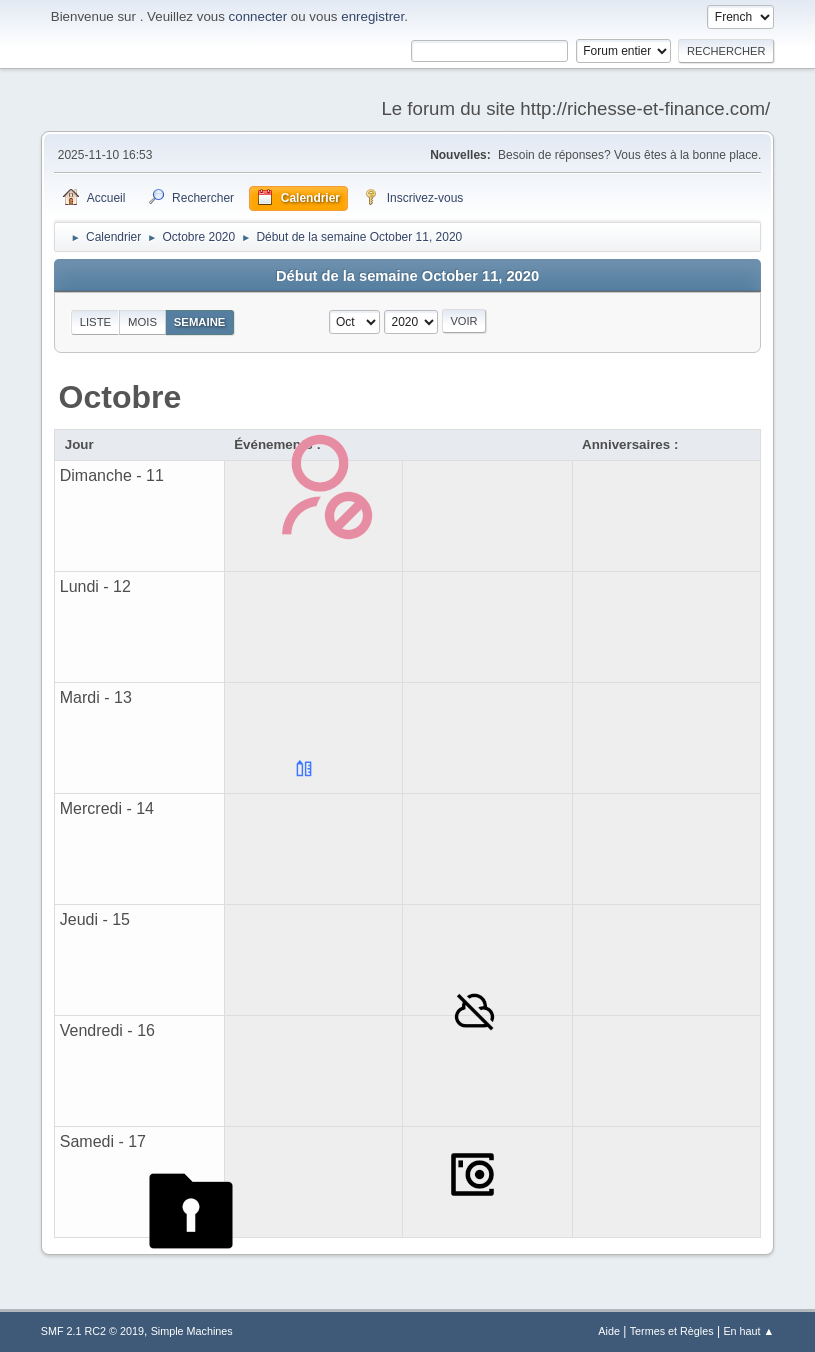  I want to click on access photo gallery, so click(472, 1174).